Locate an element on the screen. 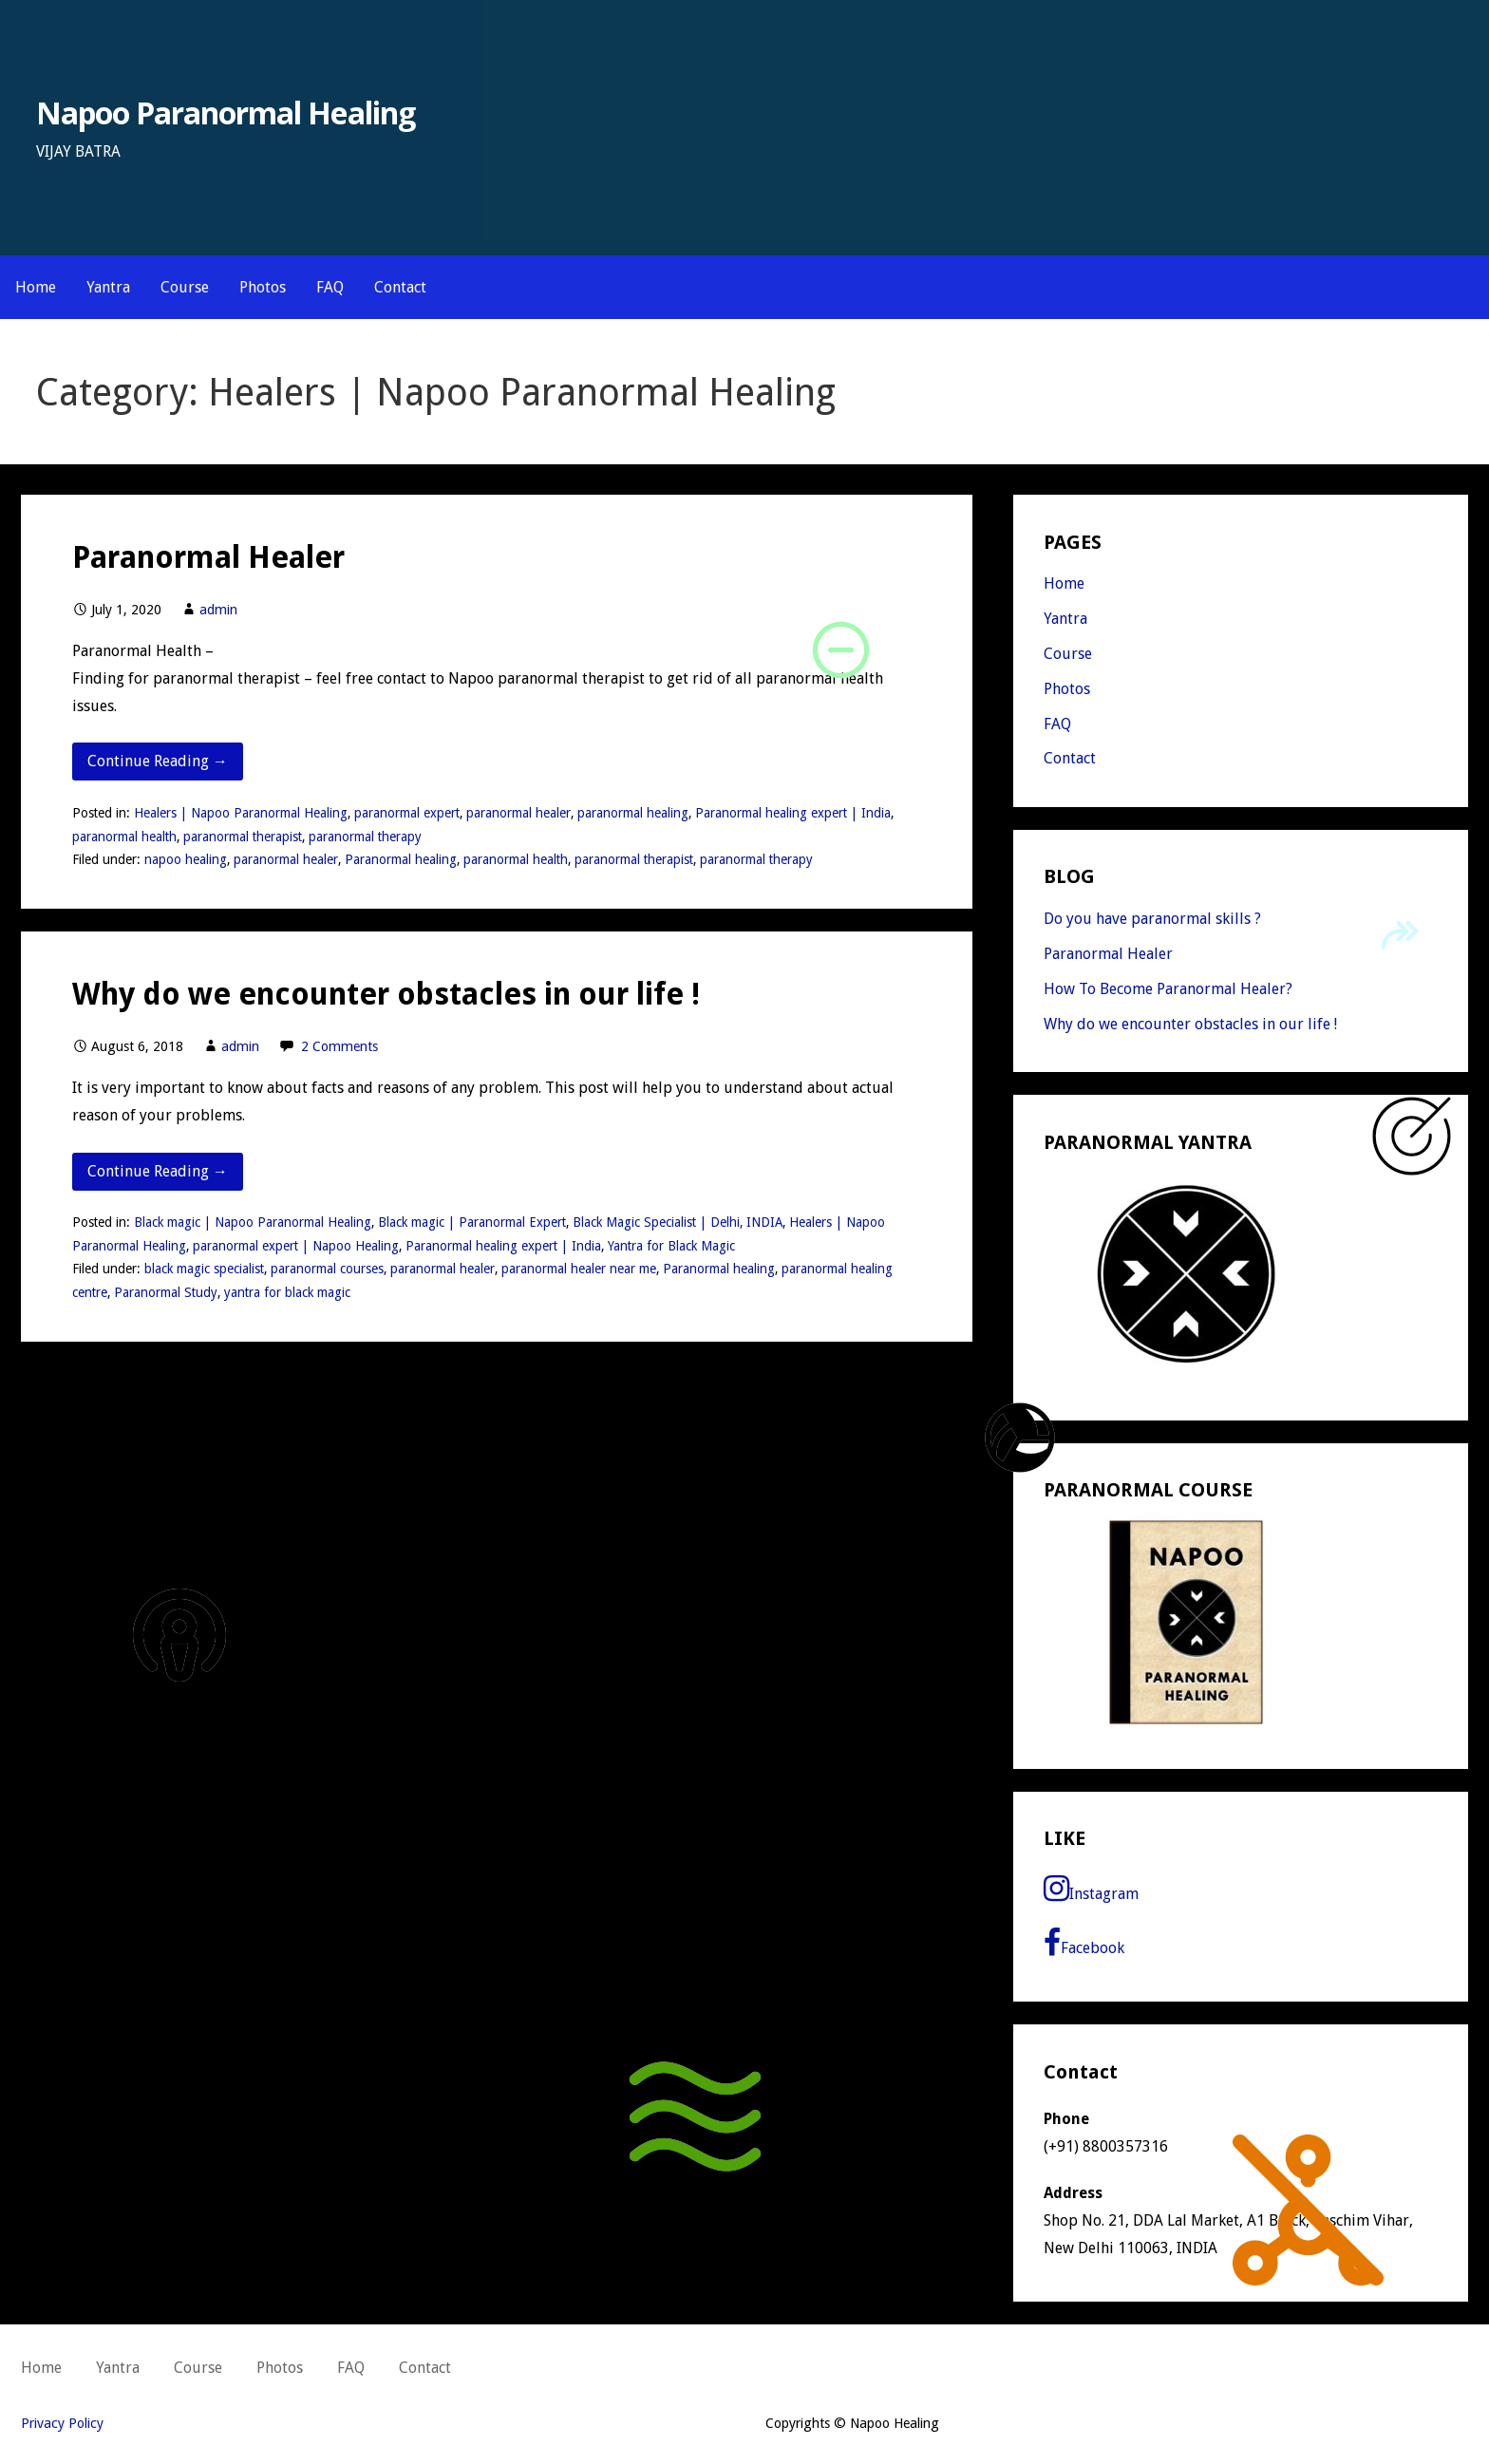  open Apple Podcasts app is located at coordinates (179, 1635).